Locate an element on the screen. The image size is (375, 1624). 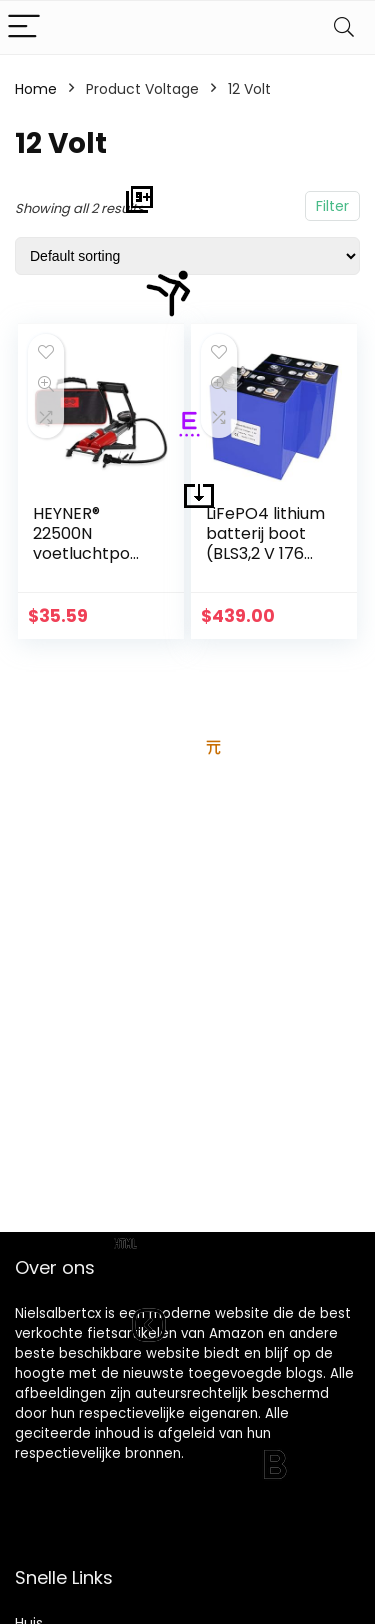
apply text emphasis or bold formatting is located at coordinates (189, 423).